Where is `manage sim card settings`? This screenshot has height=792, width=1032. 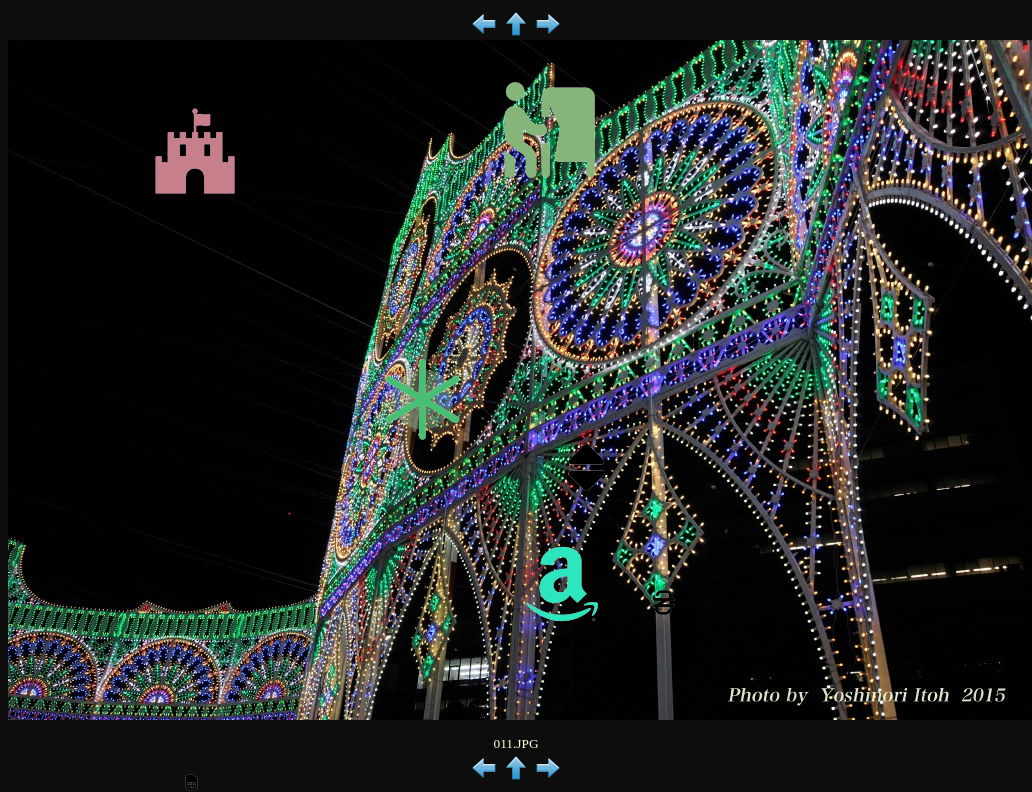
manage sim card settings is located at coordinates (191, 782).